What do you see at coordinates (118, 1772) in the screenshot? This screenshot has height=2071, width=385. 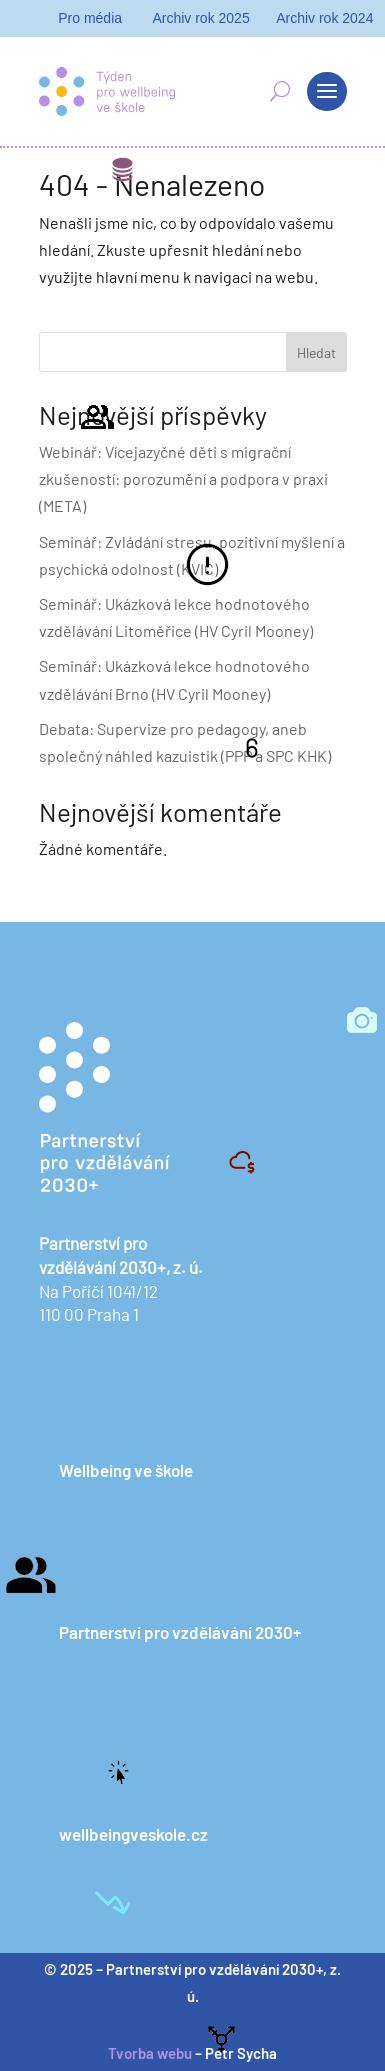 I see `click or tap interaction indicator` at bounding box center [118, 1772].